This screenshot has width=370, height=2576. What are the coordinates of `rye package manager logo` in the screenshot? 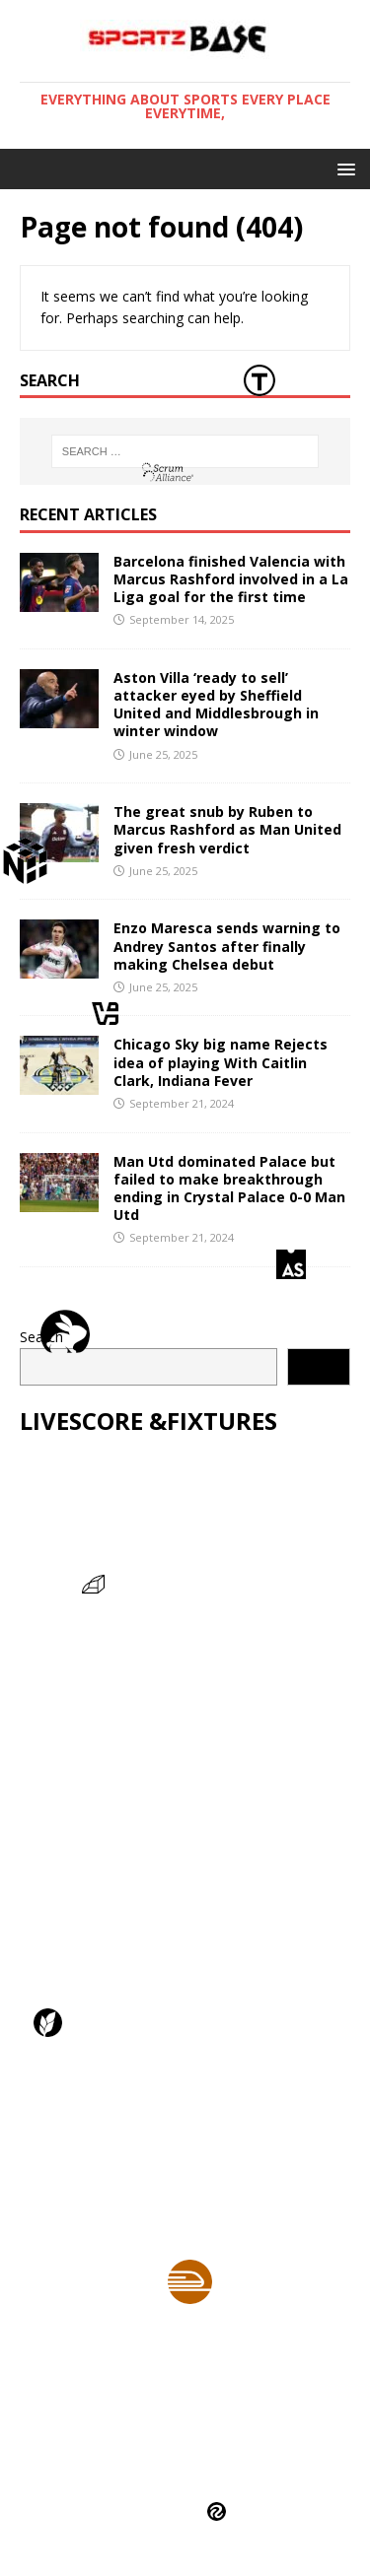 It's located at (47, 2022).